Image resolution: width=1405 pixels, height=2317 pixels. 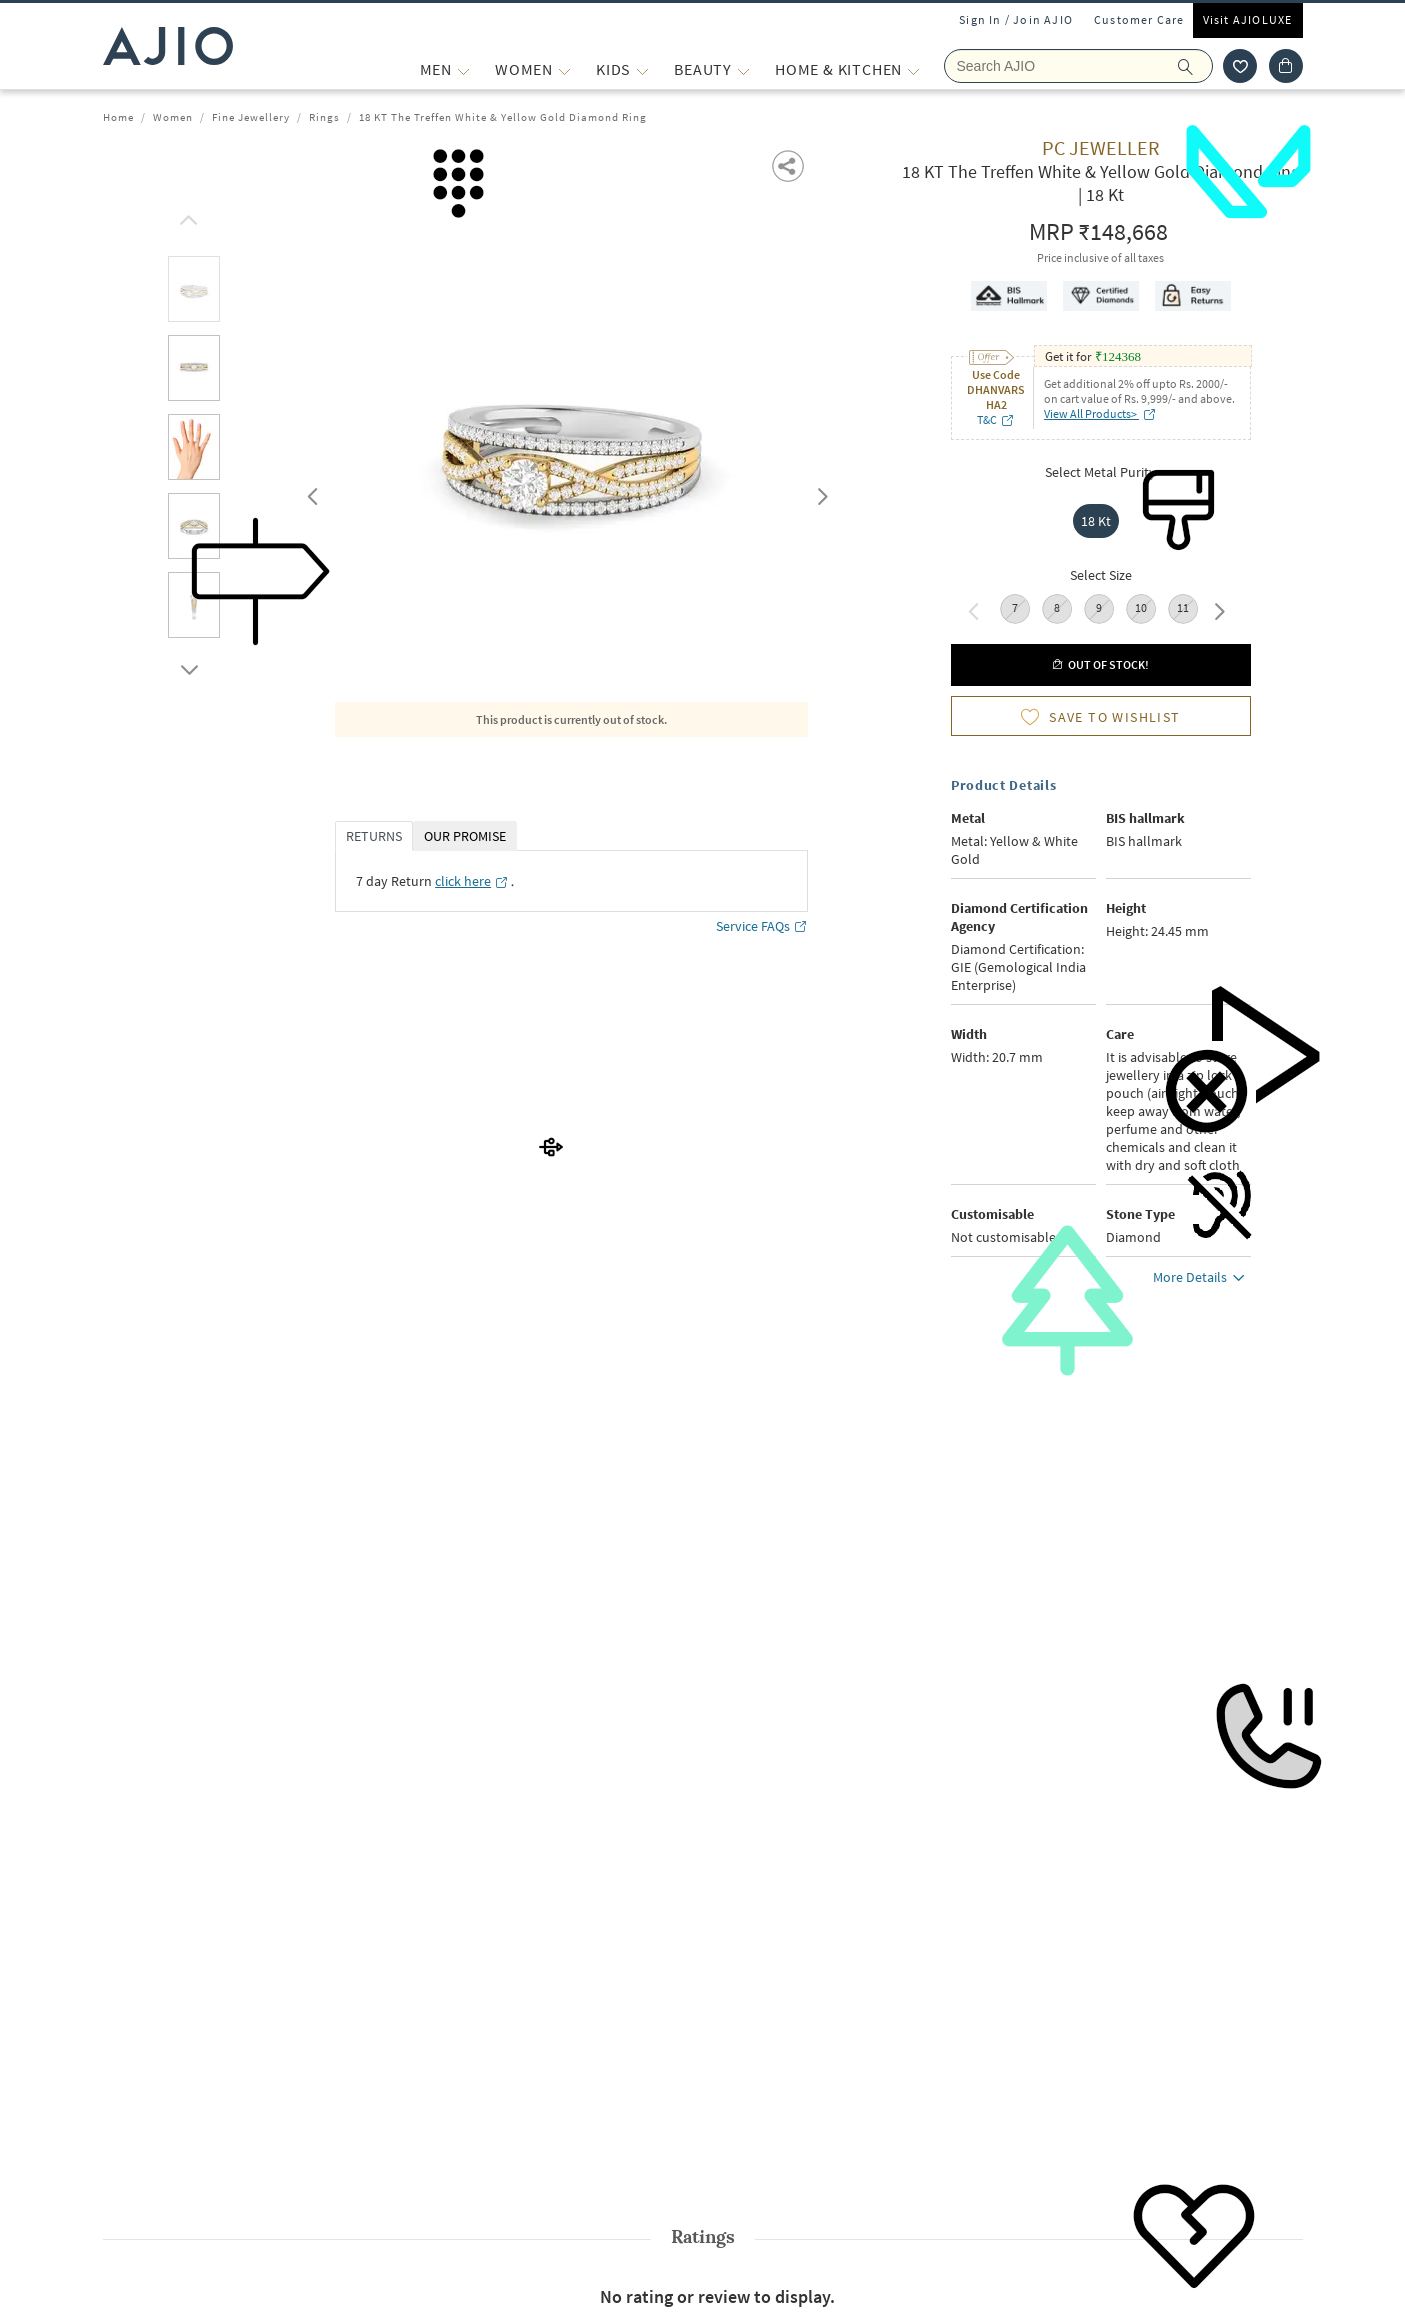 I want to click on access painting or drawing tools, so click(x=1178, y=508).